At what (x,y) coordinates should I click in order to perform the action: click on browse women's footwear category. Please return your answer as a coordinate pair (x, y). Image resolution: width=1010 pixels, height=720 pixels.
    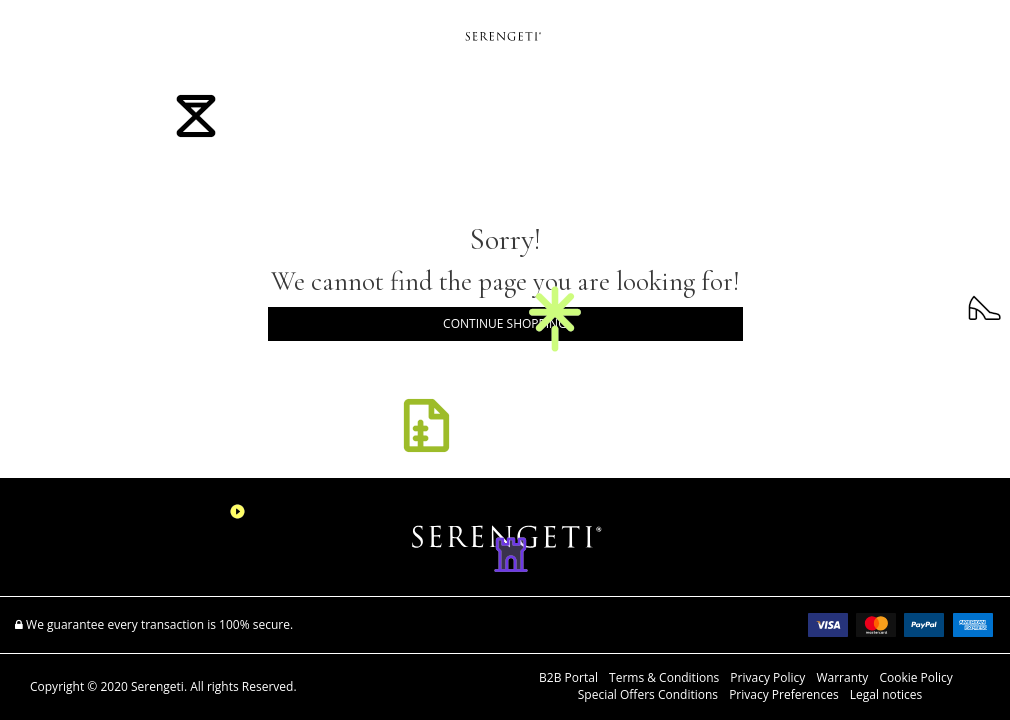
    Looking at the image, I should click on (983, 309).